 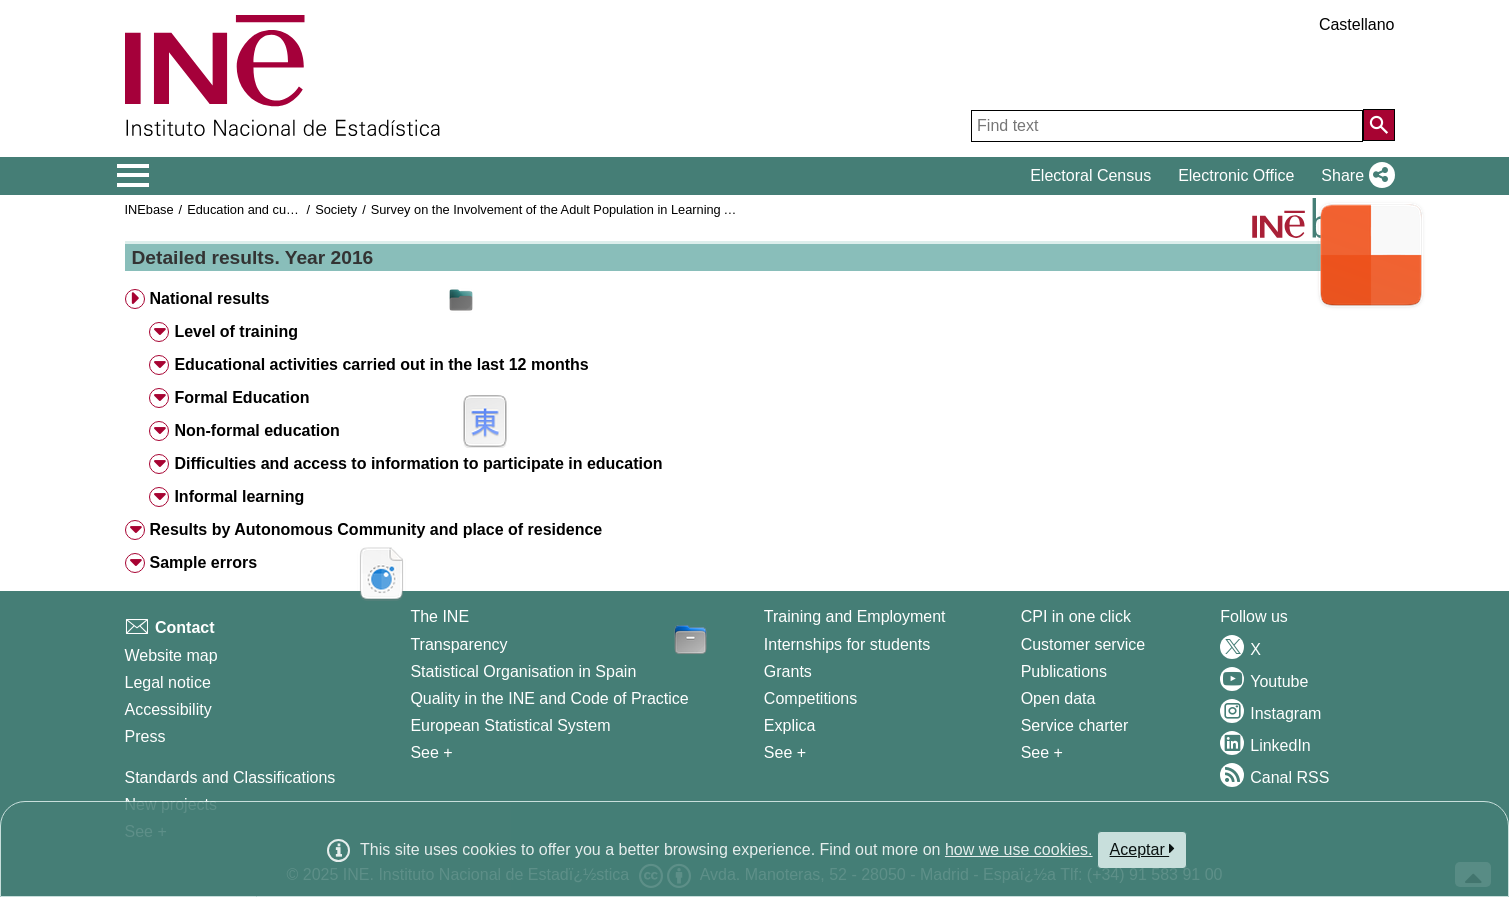 What do you see at coordinates (690, 639) in the screenshot?
I see `open the file manager application` at bounding box center [690, 639].